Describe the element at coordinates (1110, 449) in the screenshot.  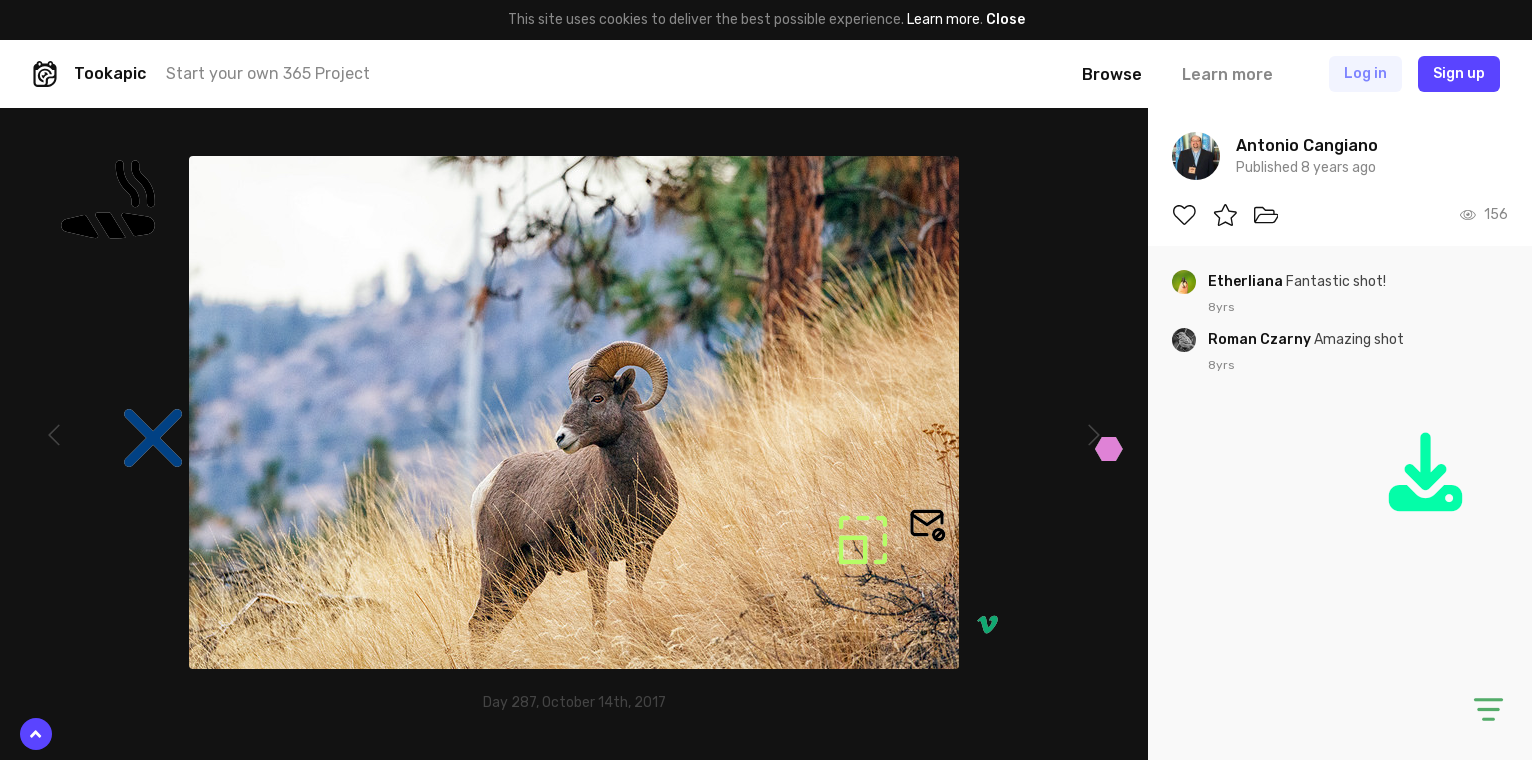
I see `set a data breakpoint in the debugger` at that location.